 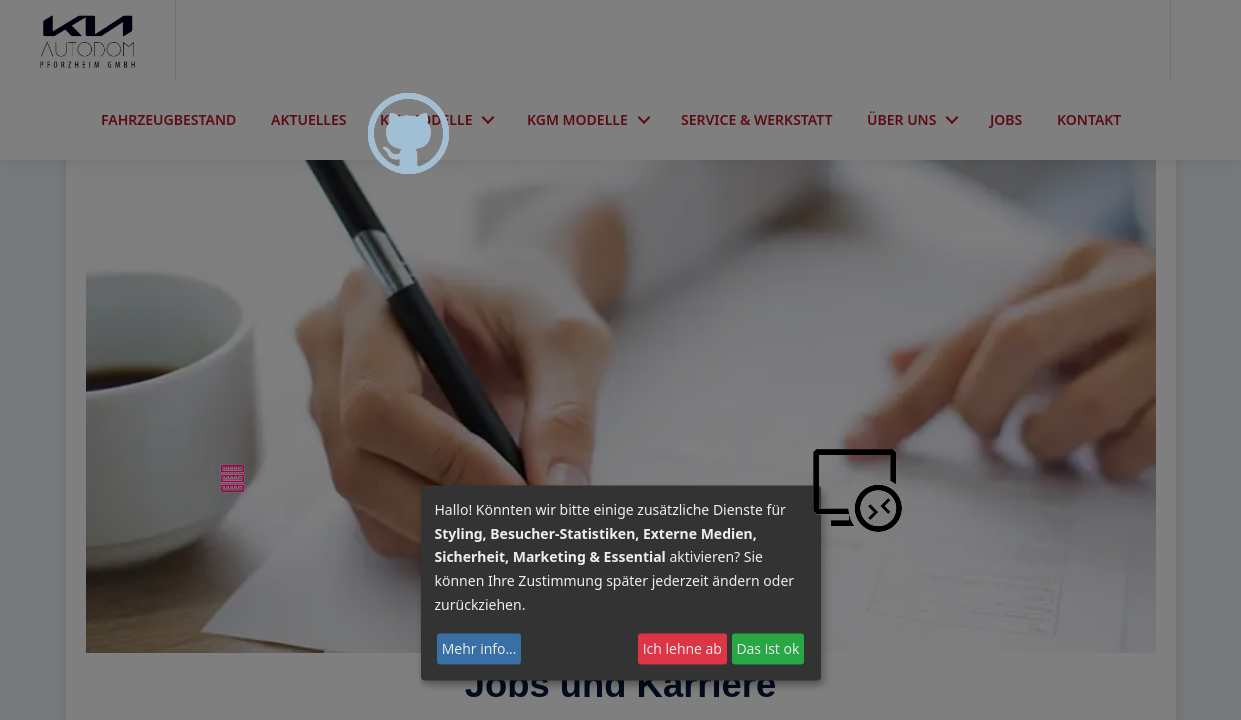 What do you see at coordinates (856, 486) in the screenshot?
I see `access remote desktop connections` at bounding box center [856, 486].